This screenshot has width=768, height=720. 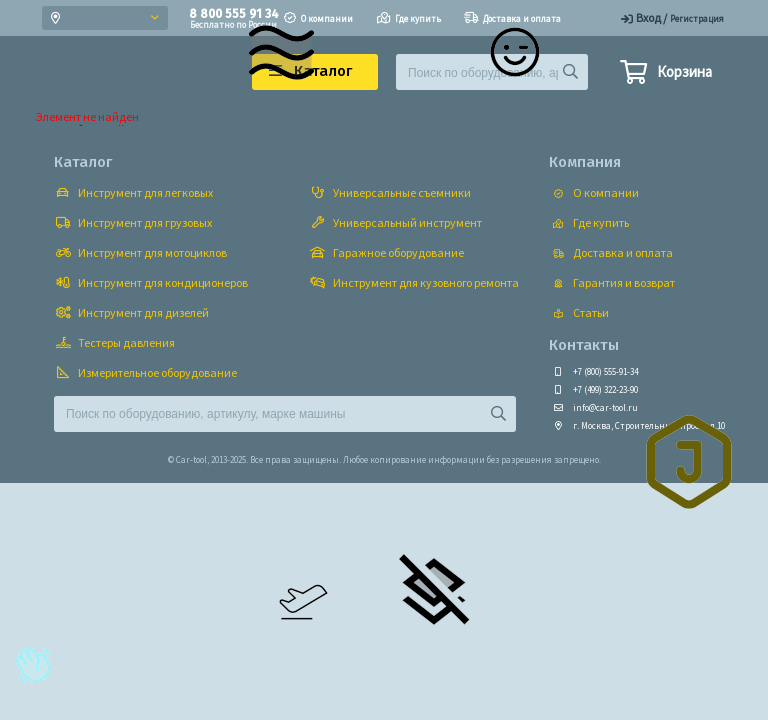 I want to click on clear all map layers, so click(x=434, y=593).